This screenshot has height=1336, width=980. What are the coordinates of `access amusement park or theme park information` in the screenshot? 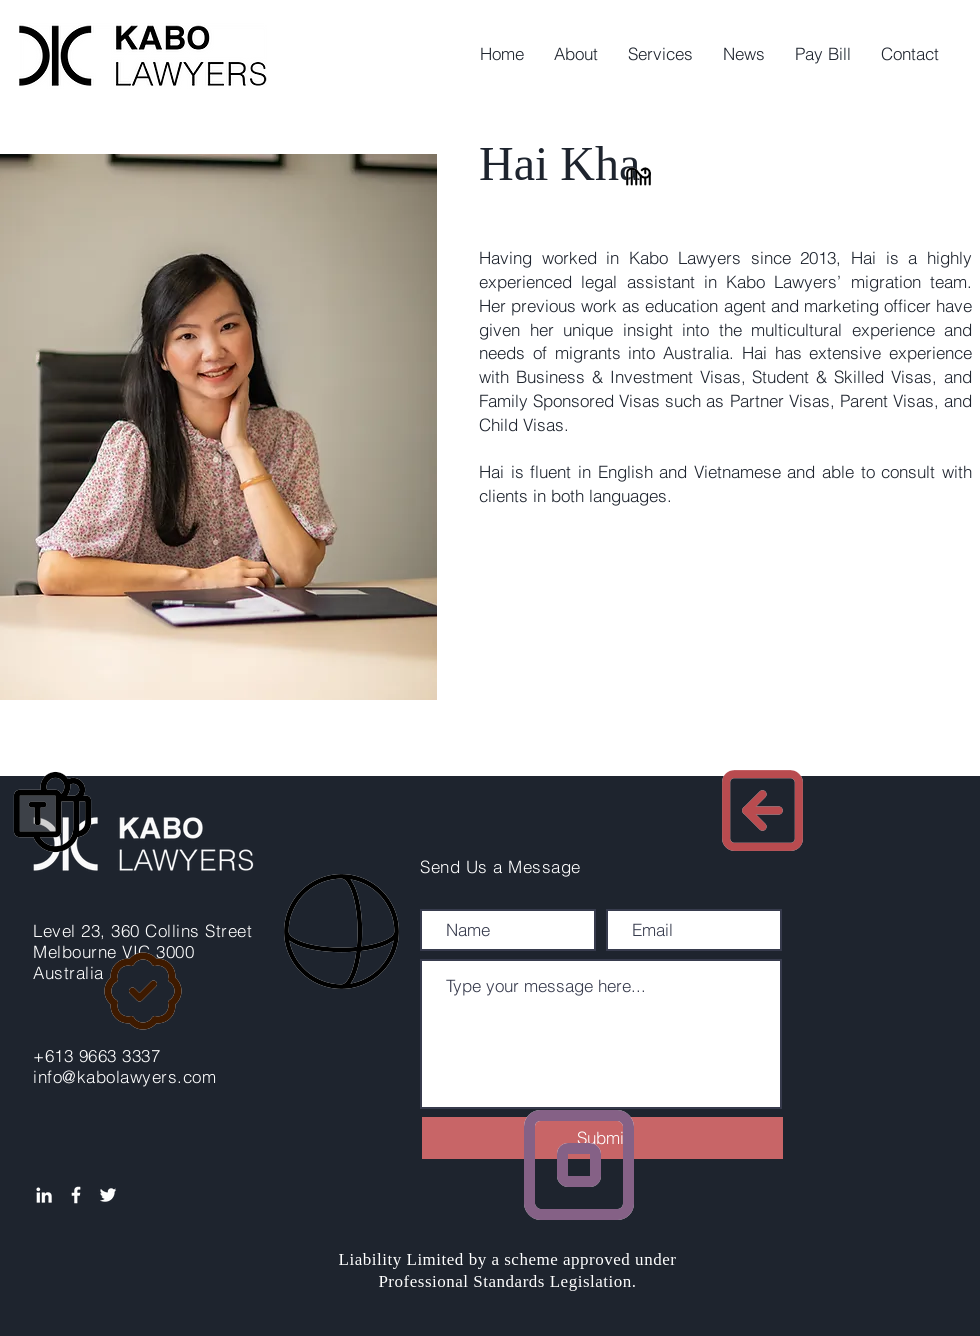 It's located at (638, 176).